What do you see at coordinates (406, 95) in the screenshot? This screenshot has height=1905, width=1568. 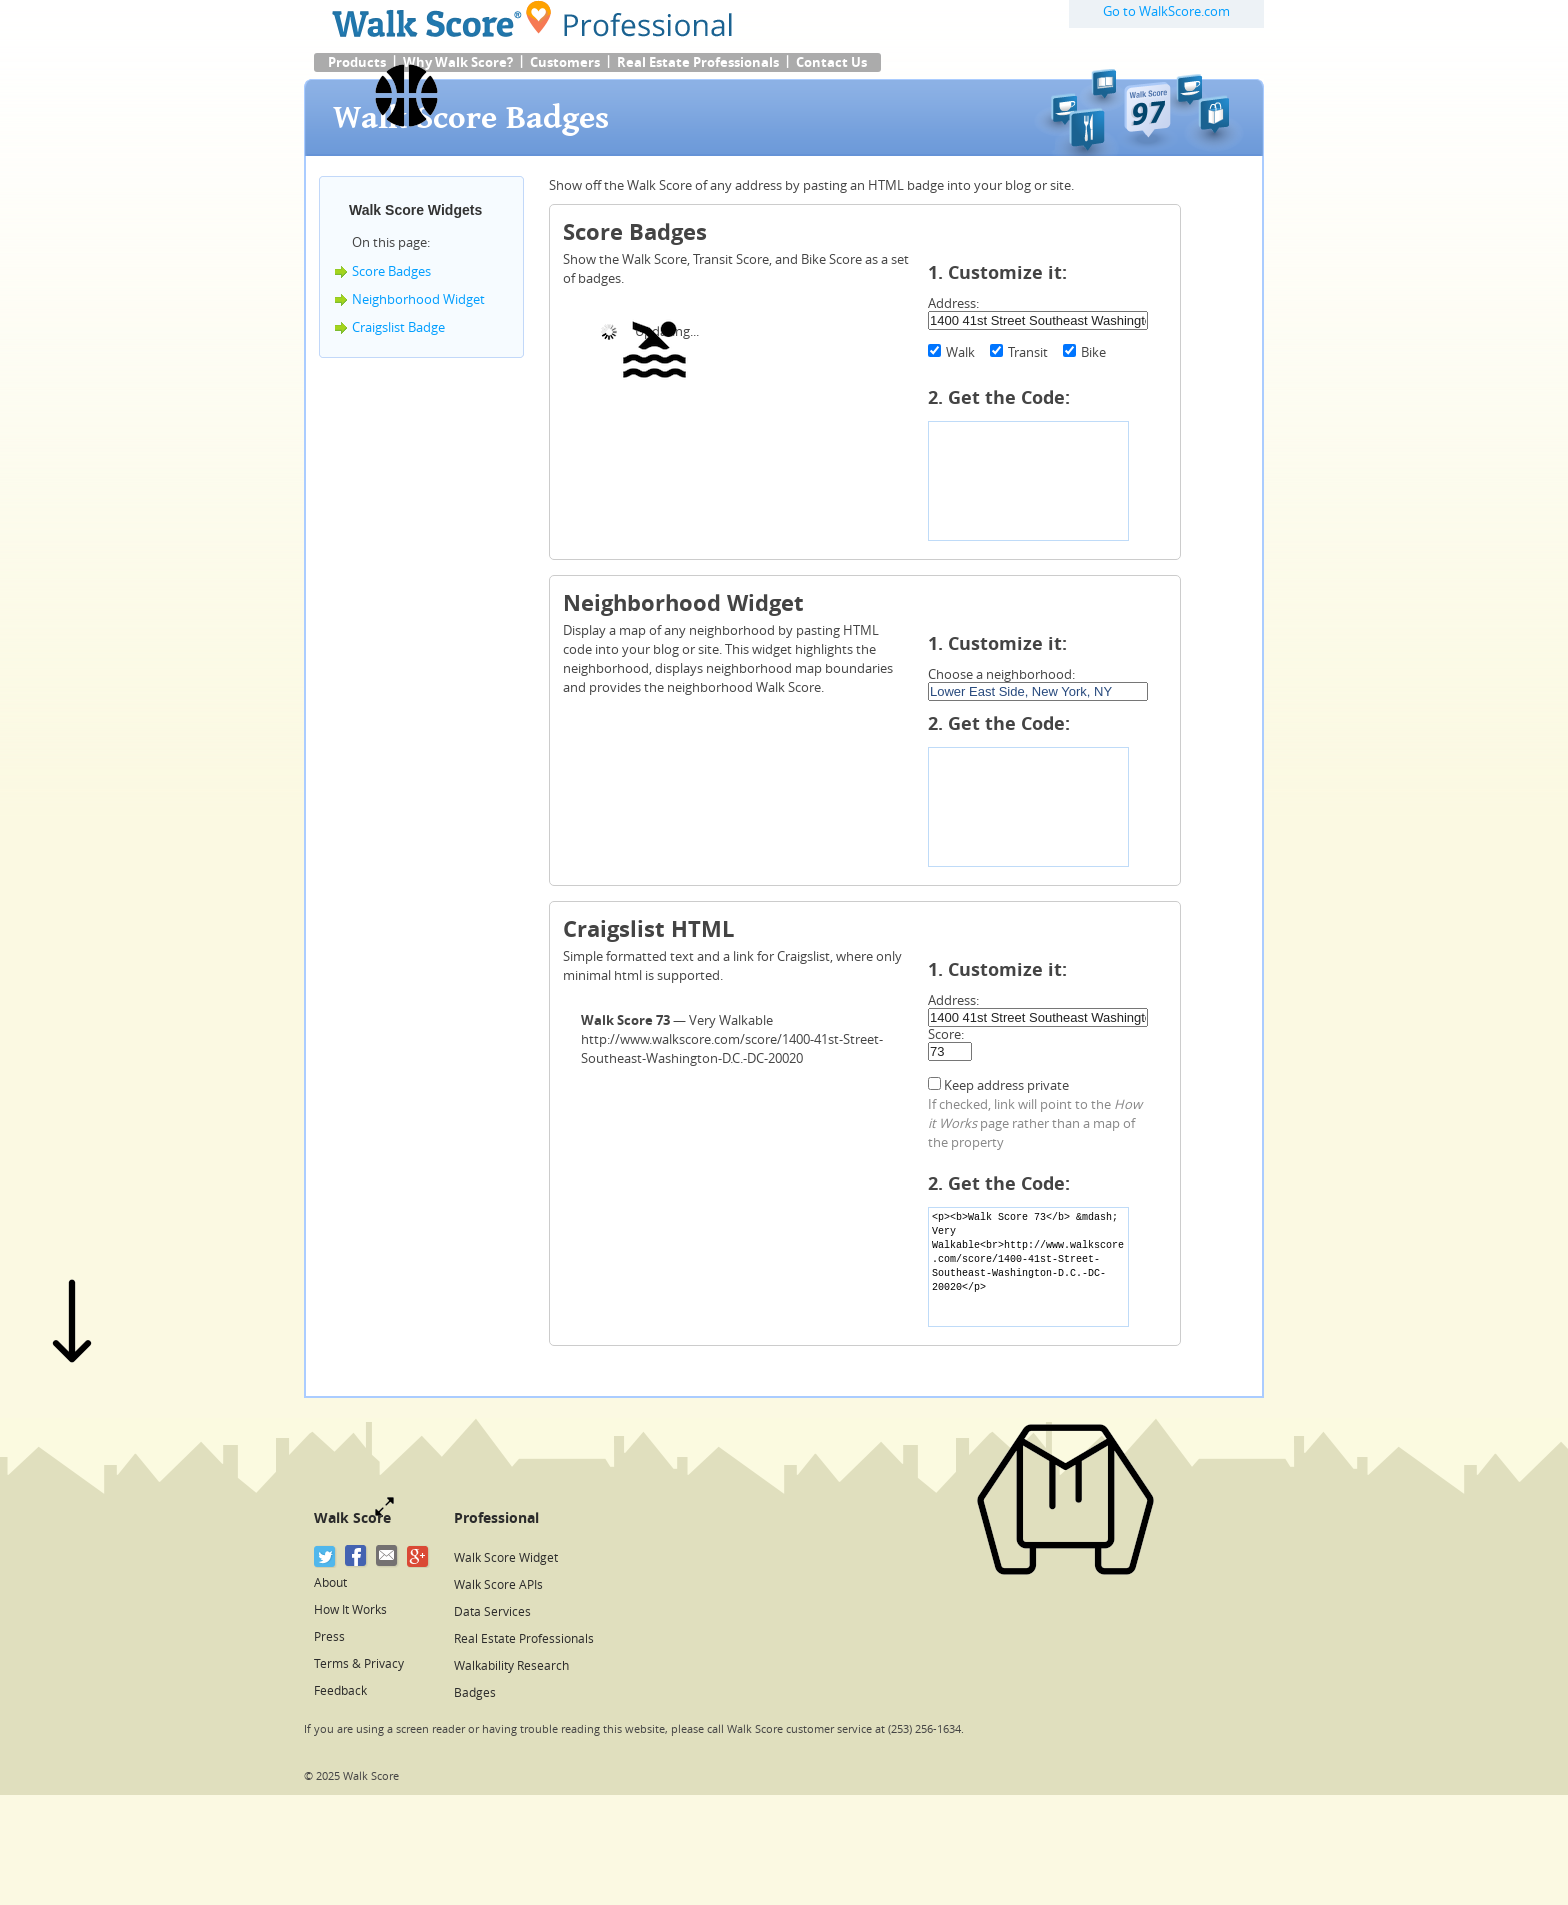 I see `access sports or basketball-related content` at bounding box center [406, 95].